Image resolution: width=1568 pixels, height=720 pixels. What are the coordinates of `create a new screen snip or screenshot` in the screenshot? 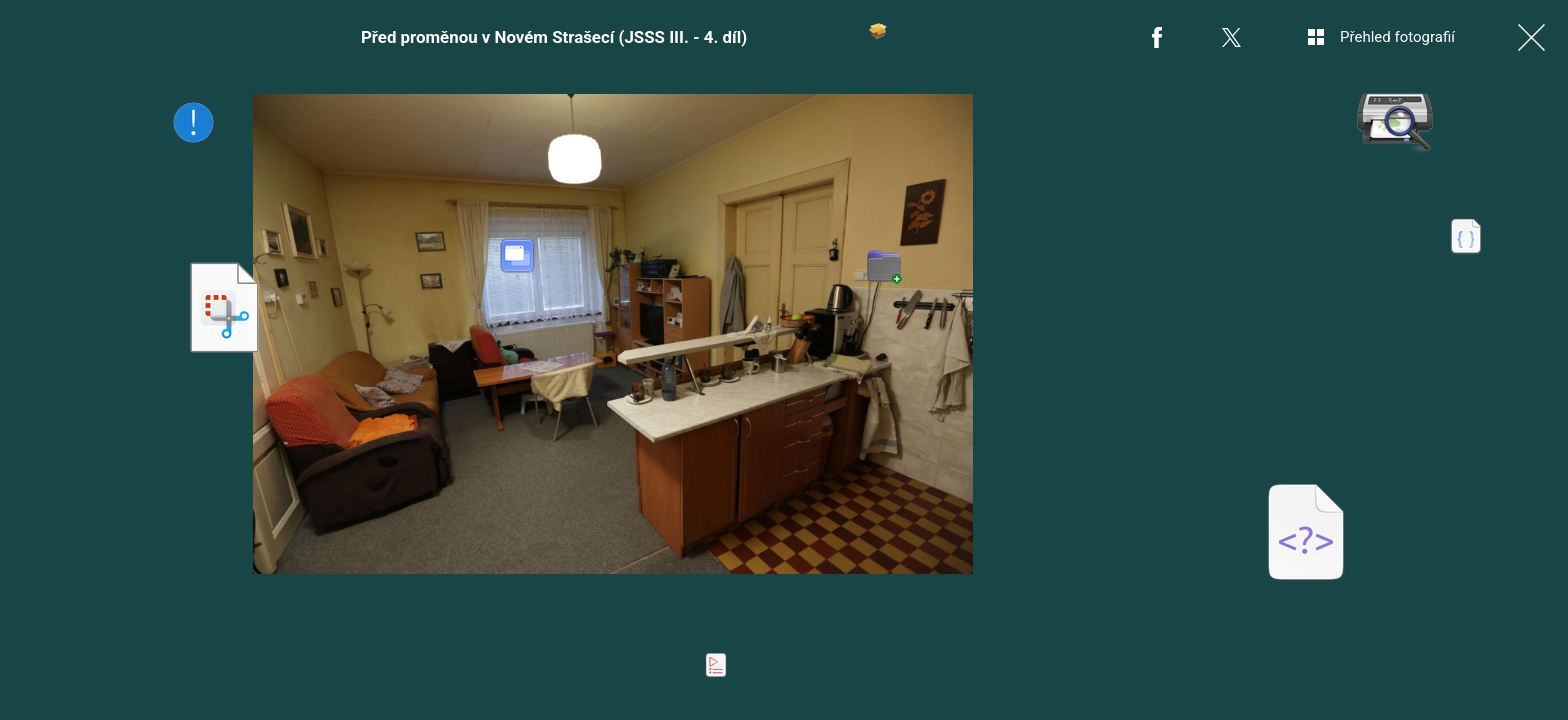 It's located at (224, 307).